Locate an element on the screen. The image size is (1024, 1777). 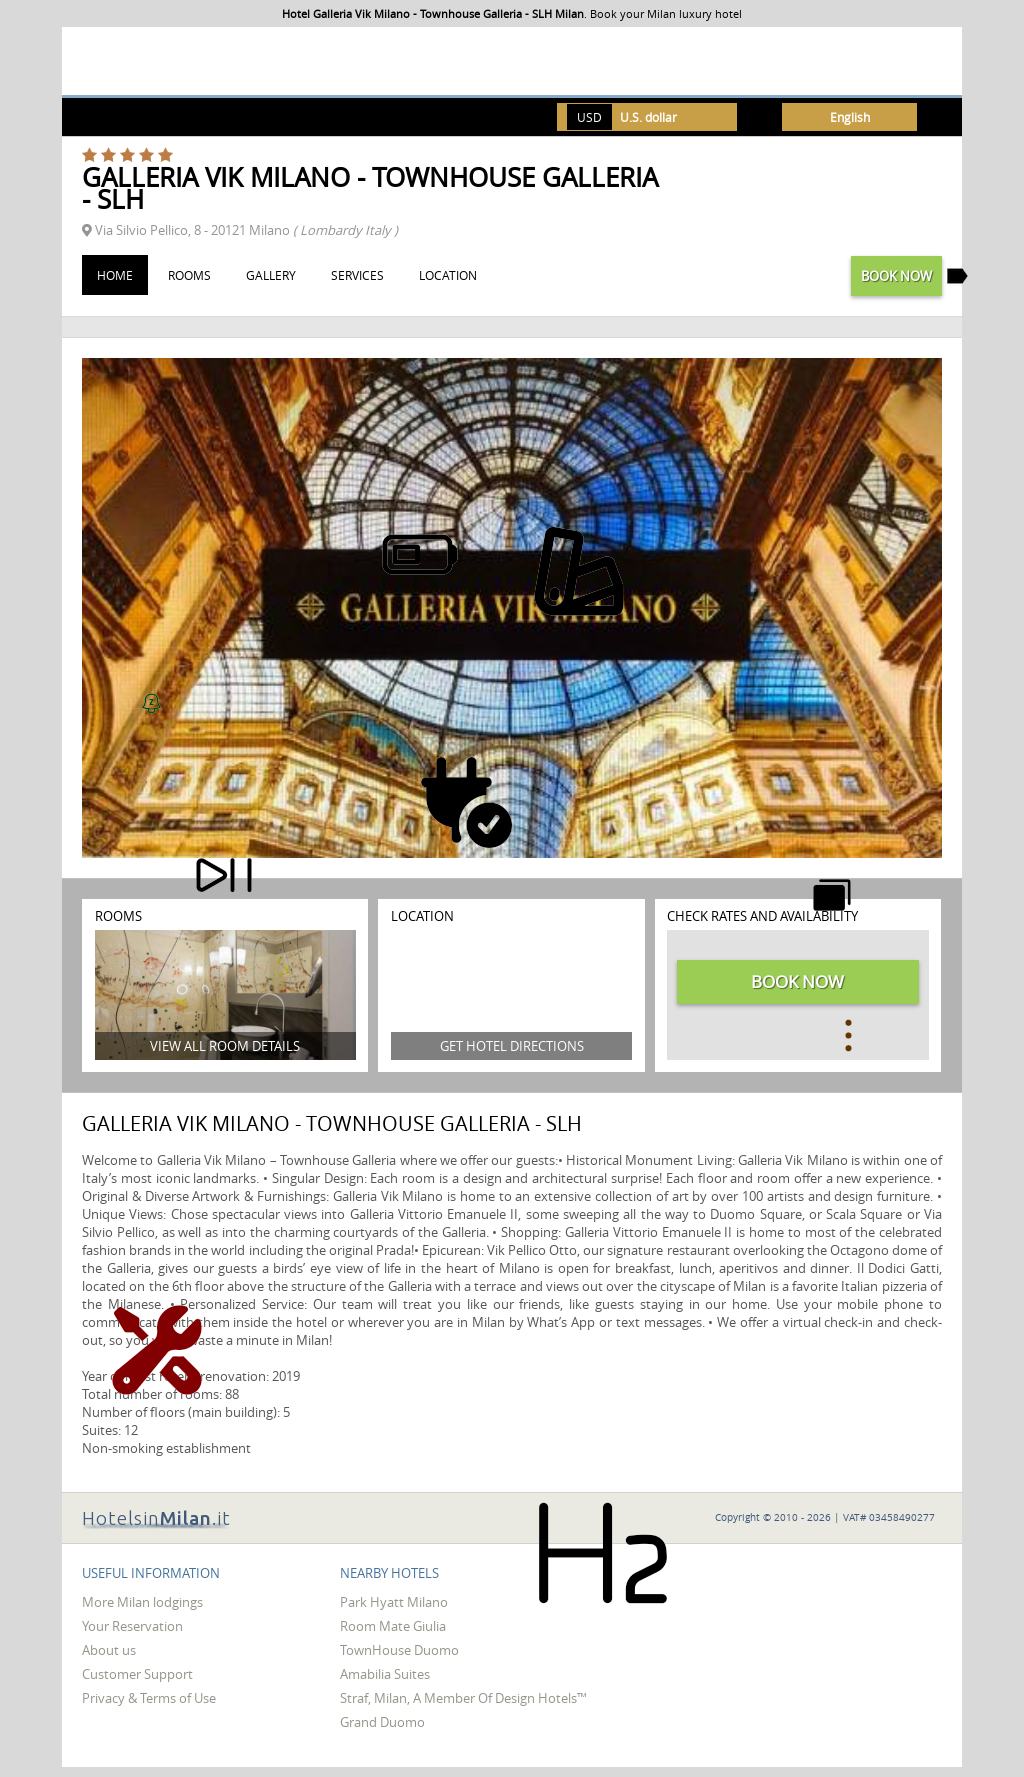
toggle between play and pause for media playback is located at coordinates (224, 873).